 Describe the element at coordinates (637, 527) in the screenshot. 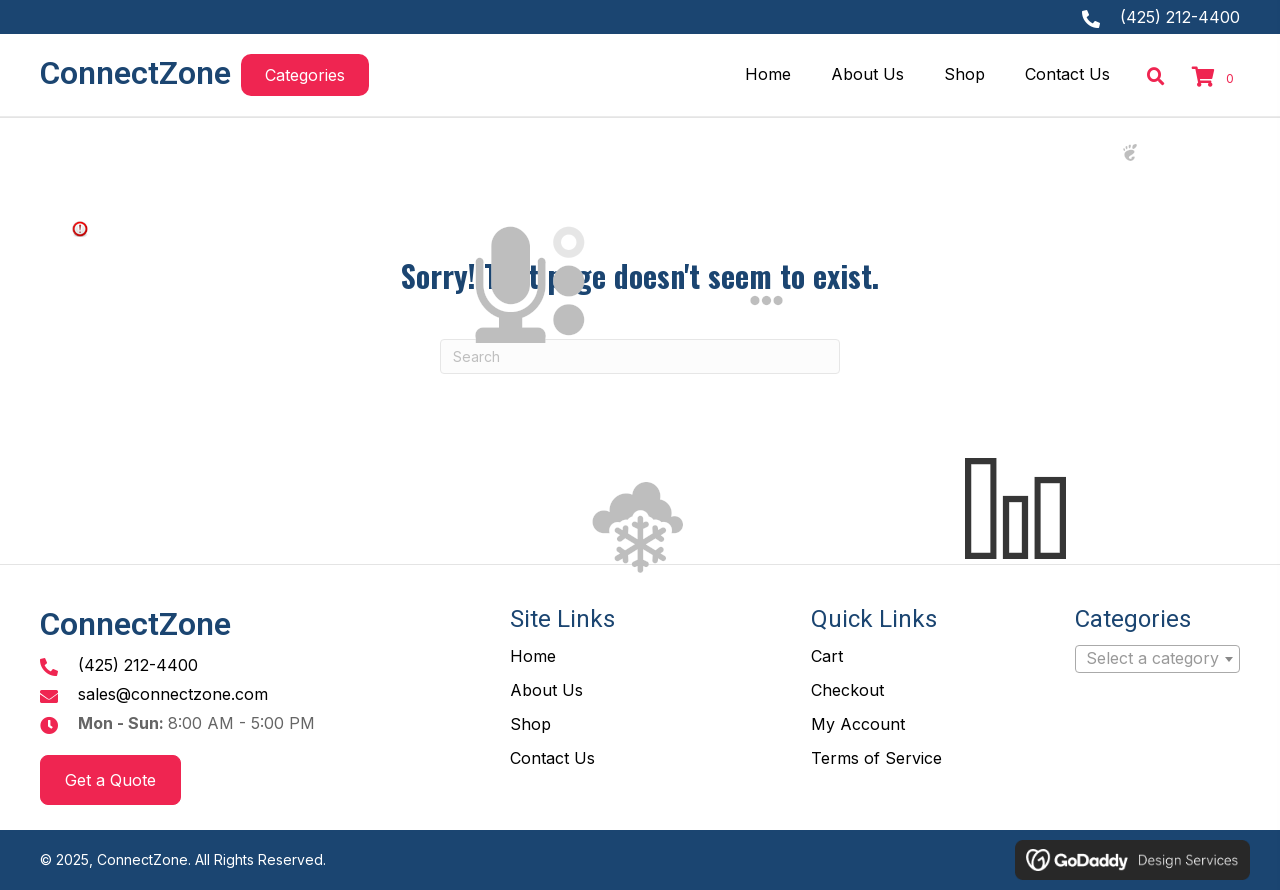

I see `indicates snowy weather conditions` at that location.